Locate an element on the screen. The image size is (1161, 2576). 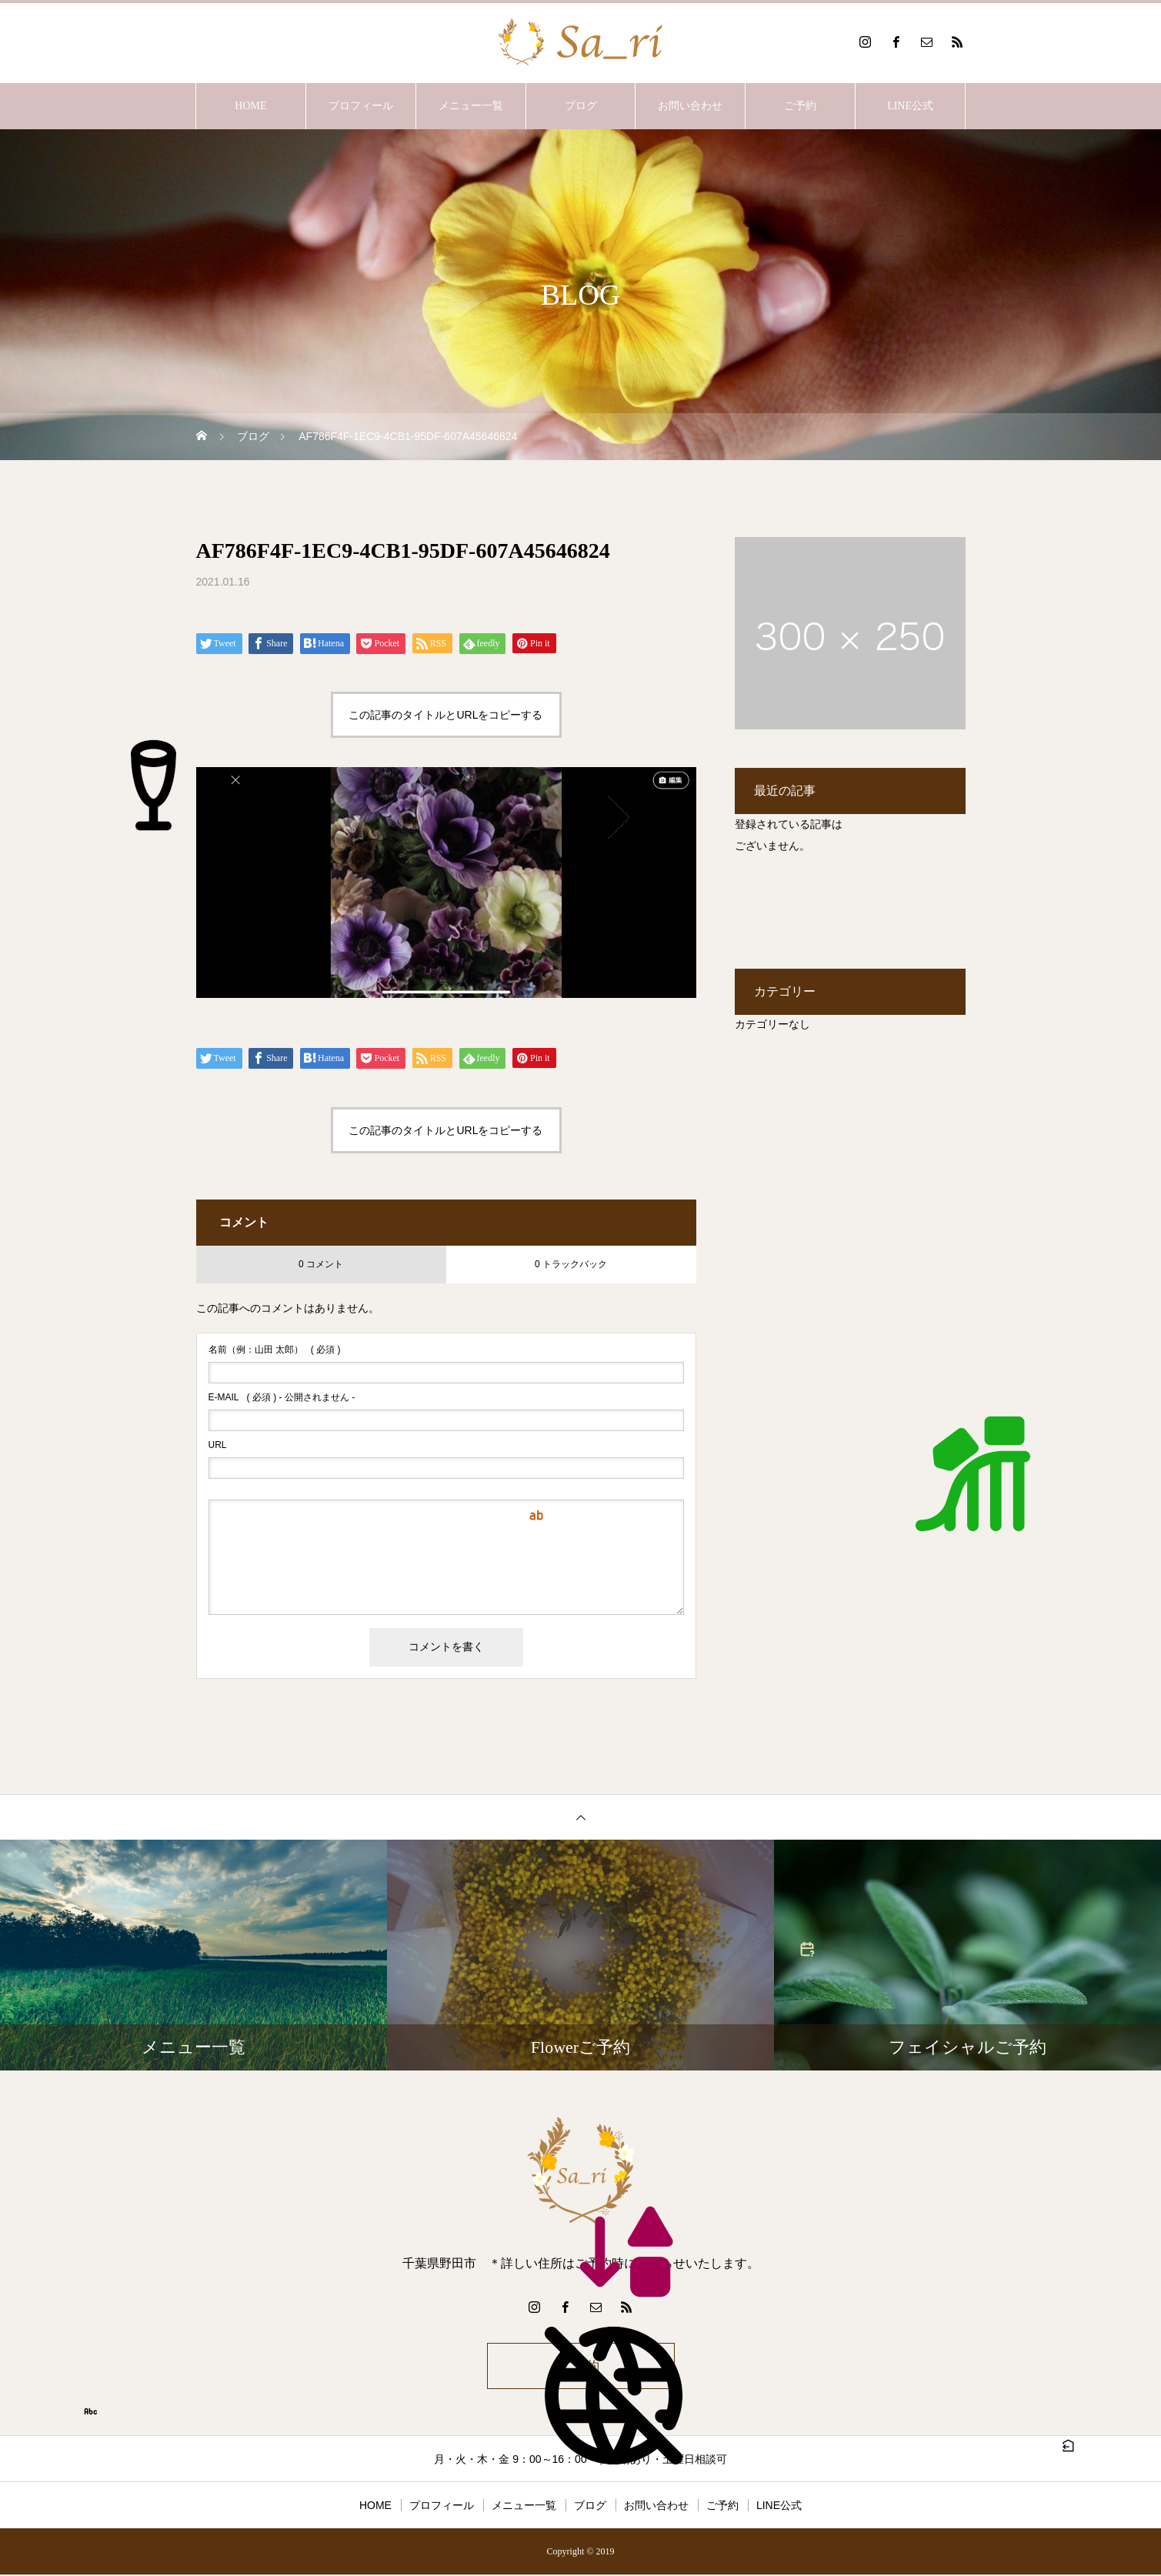
forward an email or message is located at coordinates (608, 817).